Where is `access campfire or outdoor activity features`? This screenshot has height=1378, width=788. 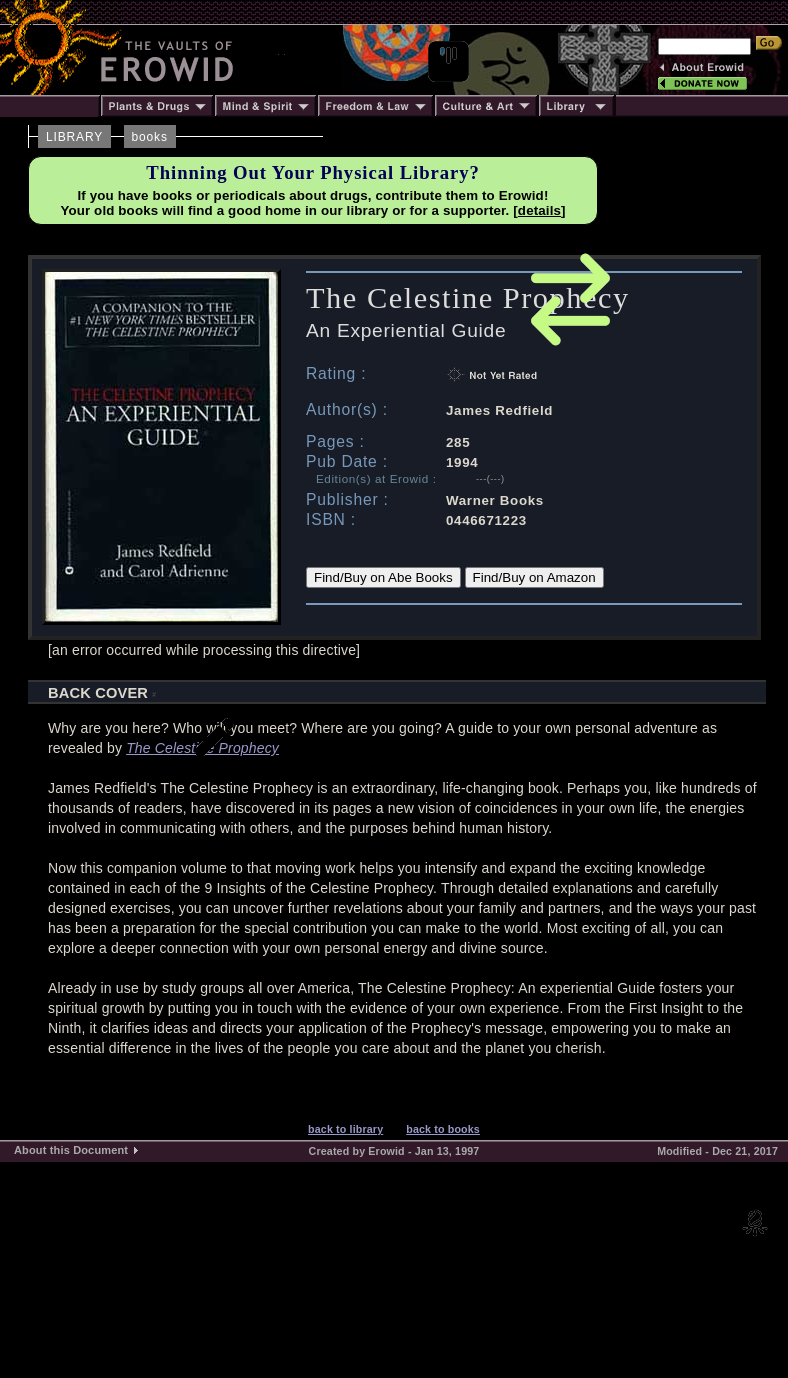 access campfire or outdoor activity features is located at coordinates (755, 1223).